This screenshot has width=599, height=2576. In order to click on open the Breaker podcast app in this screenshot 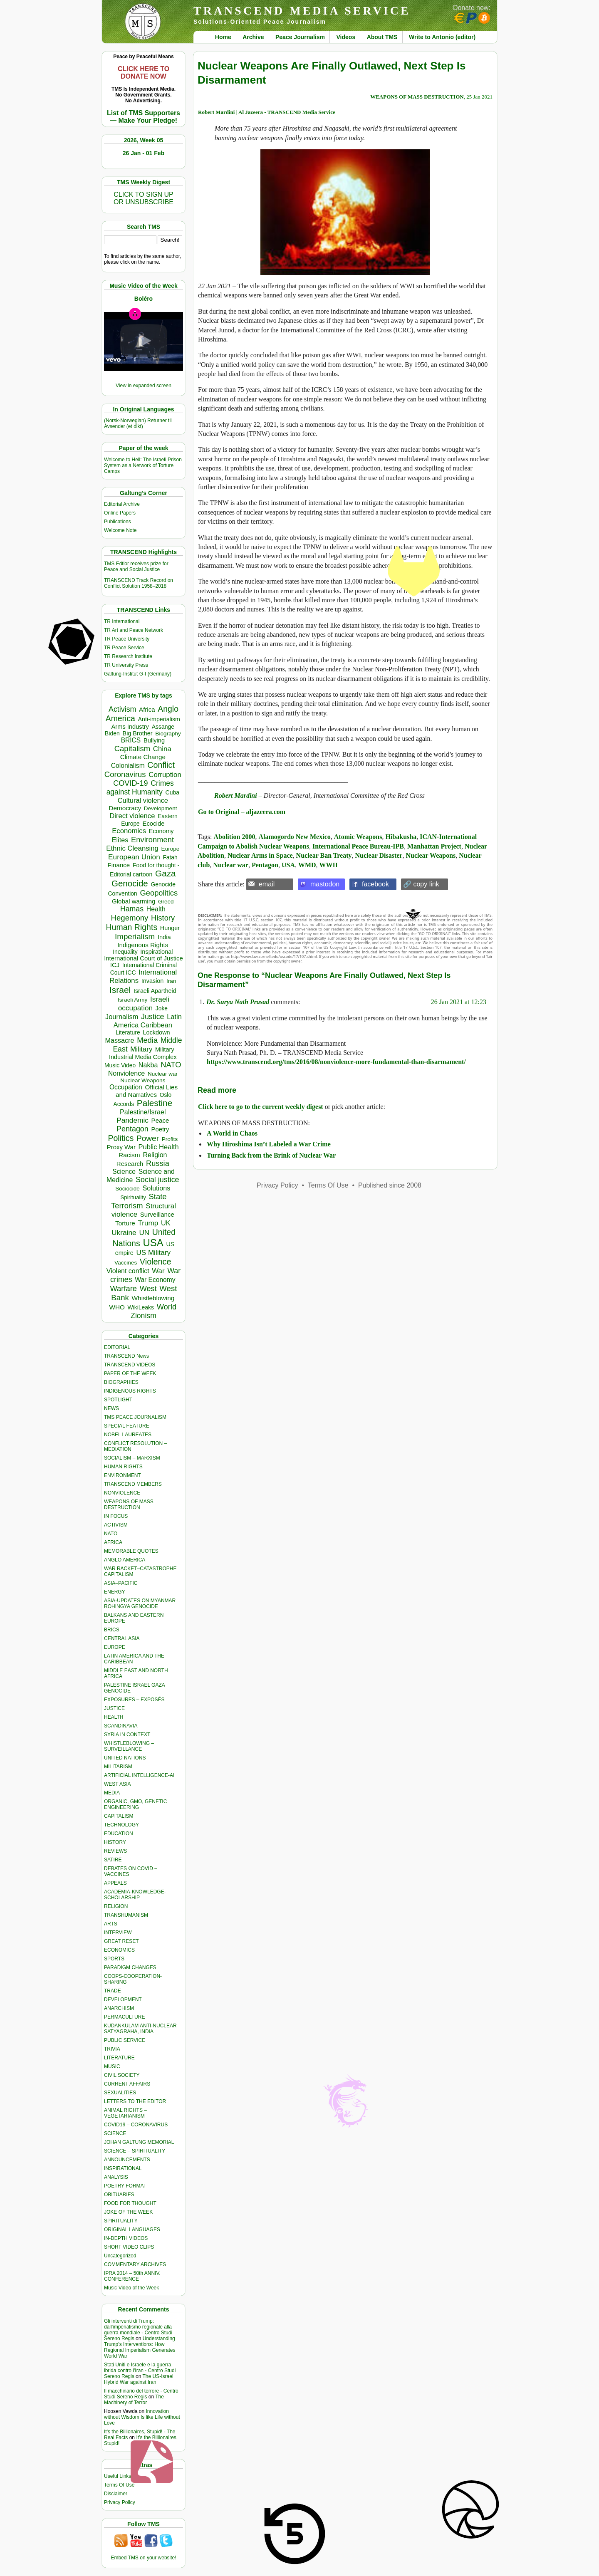, I will do `click(470, 2509)`.